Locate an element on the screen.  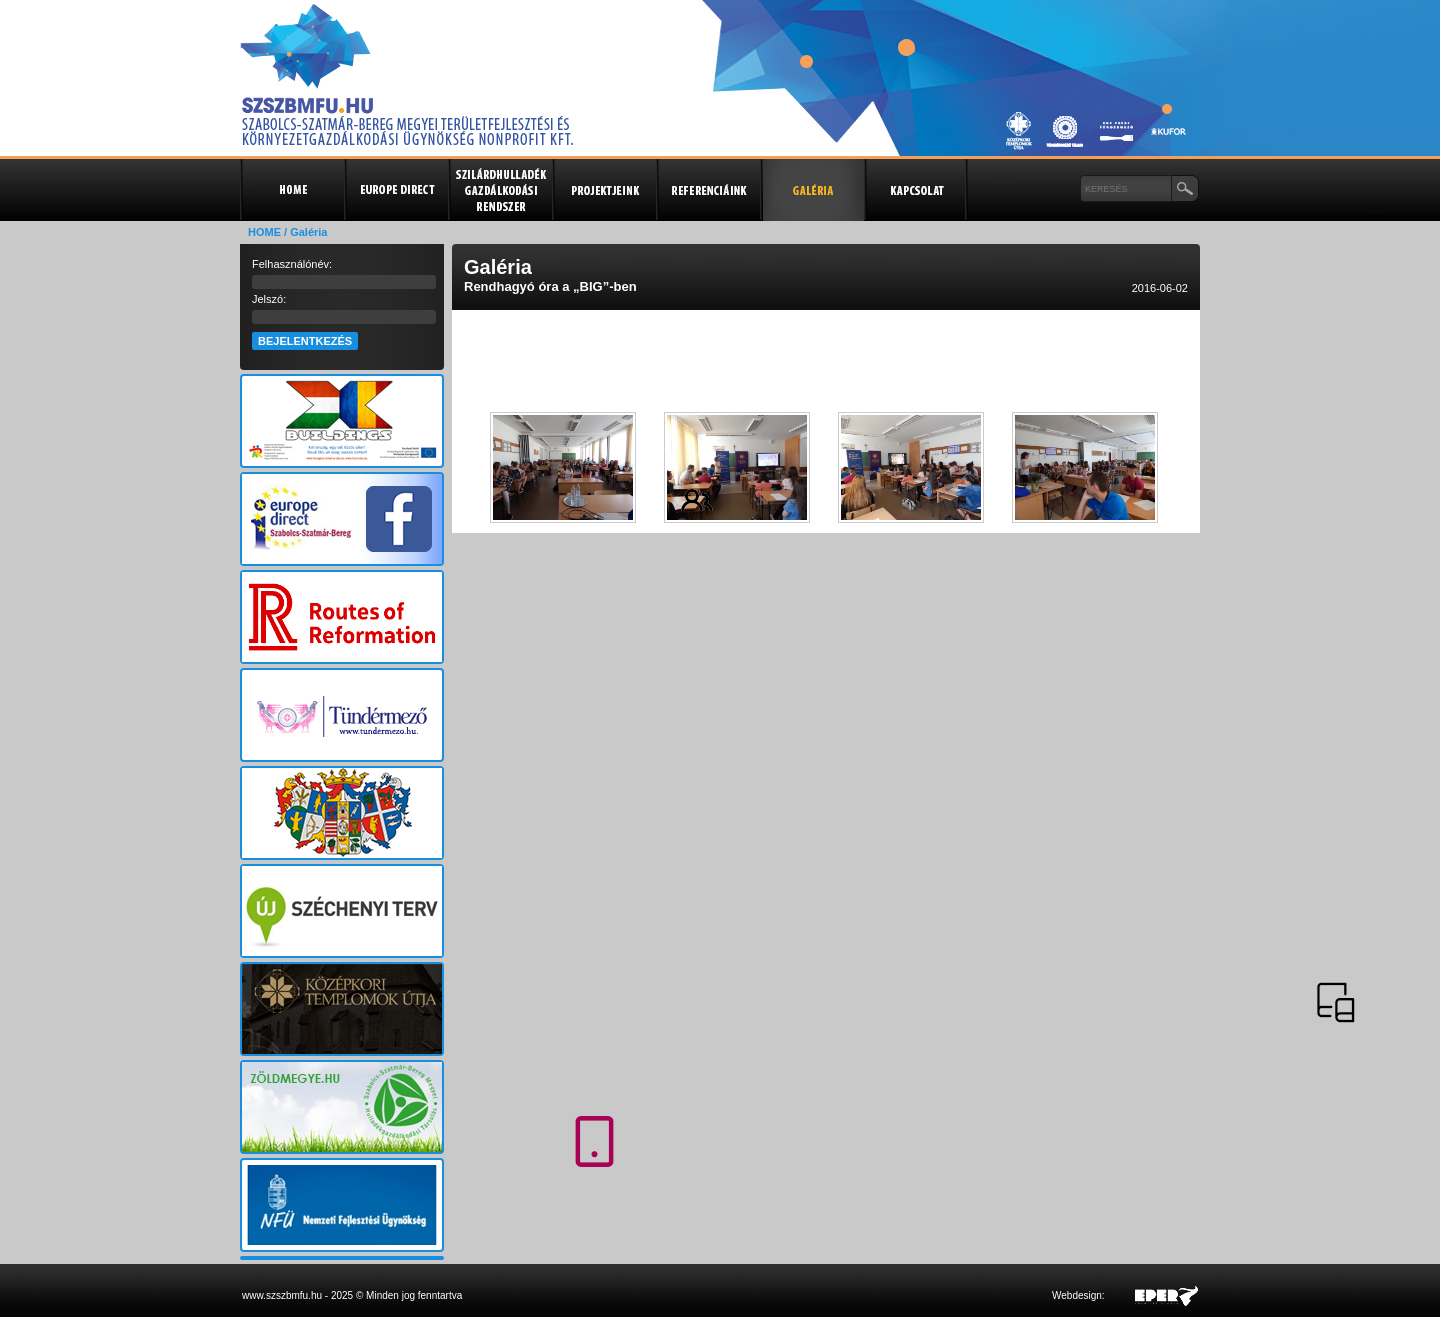
switch to mobile view is located at coordinates (594, 1141).